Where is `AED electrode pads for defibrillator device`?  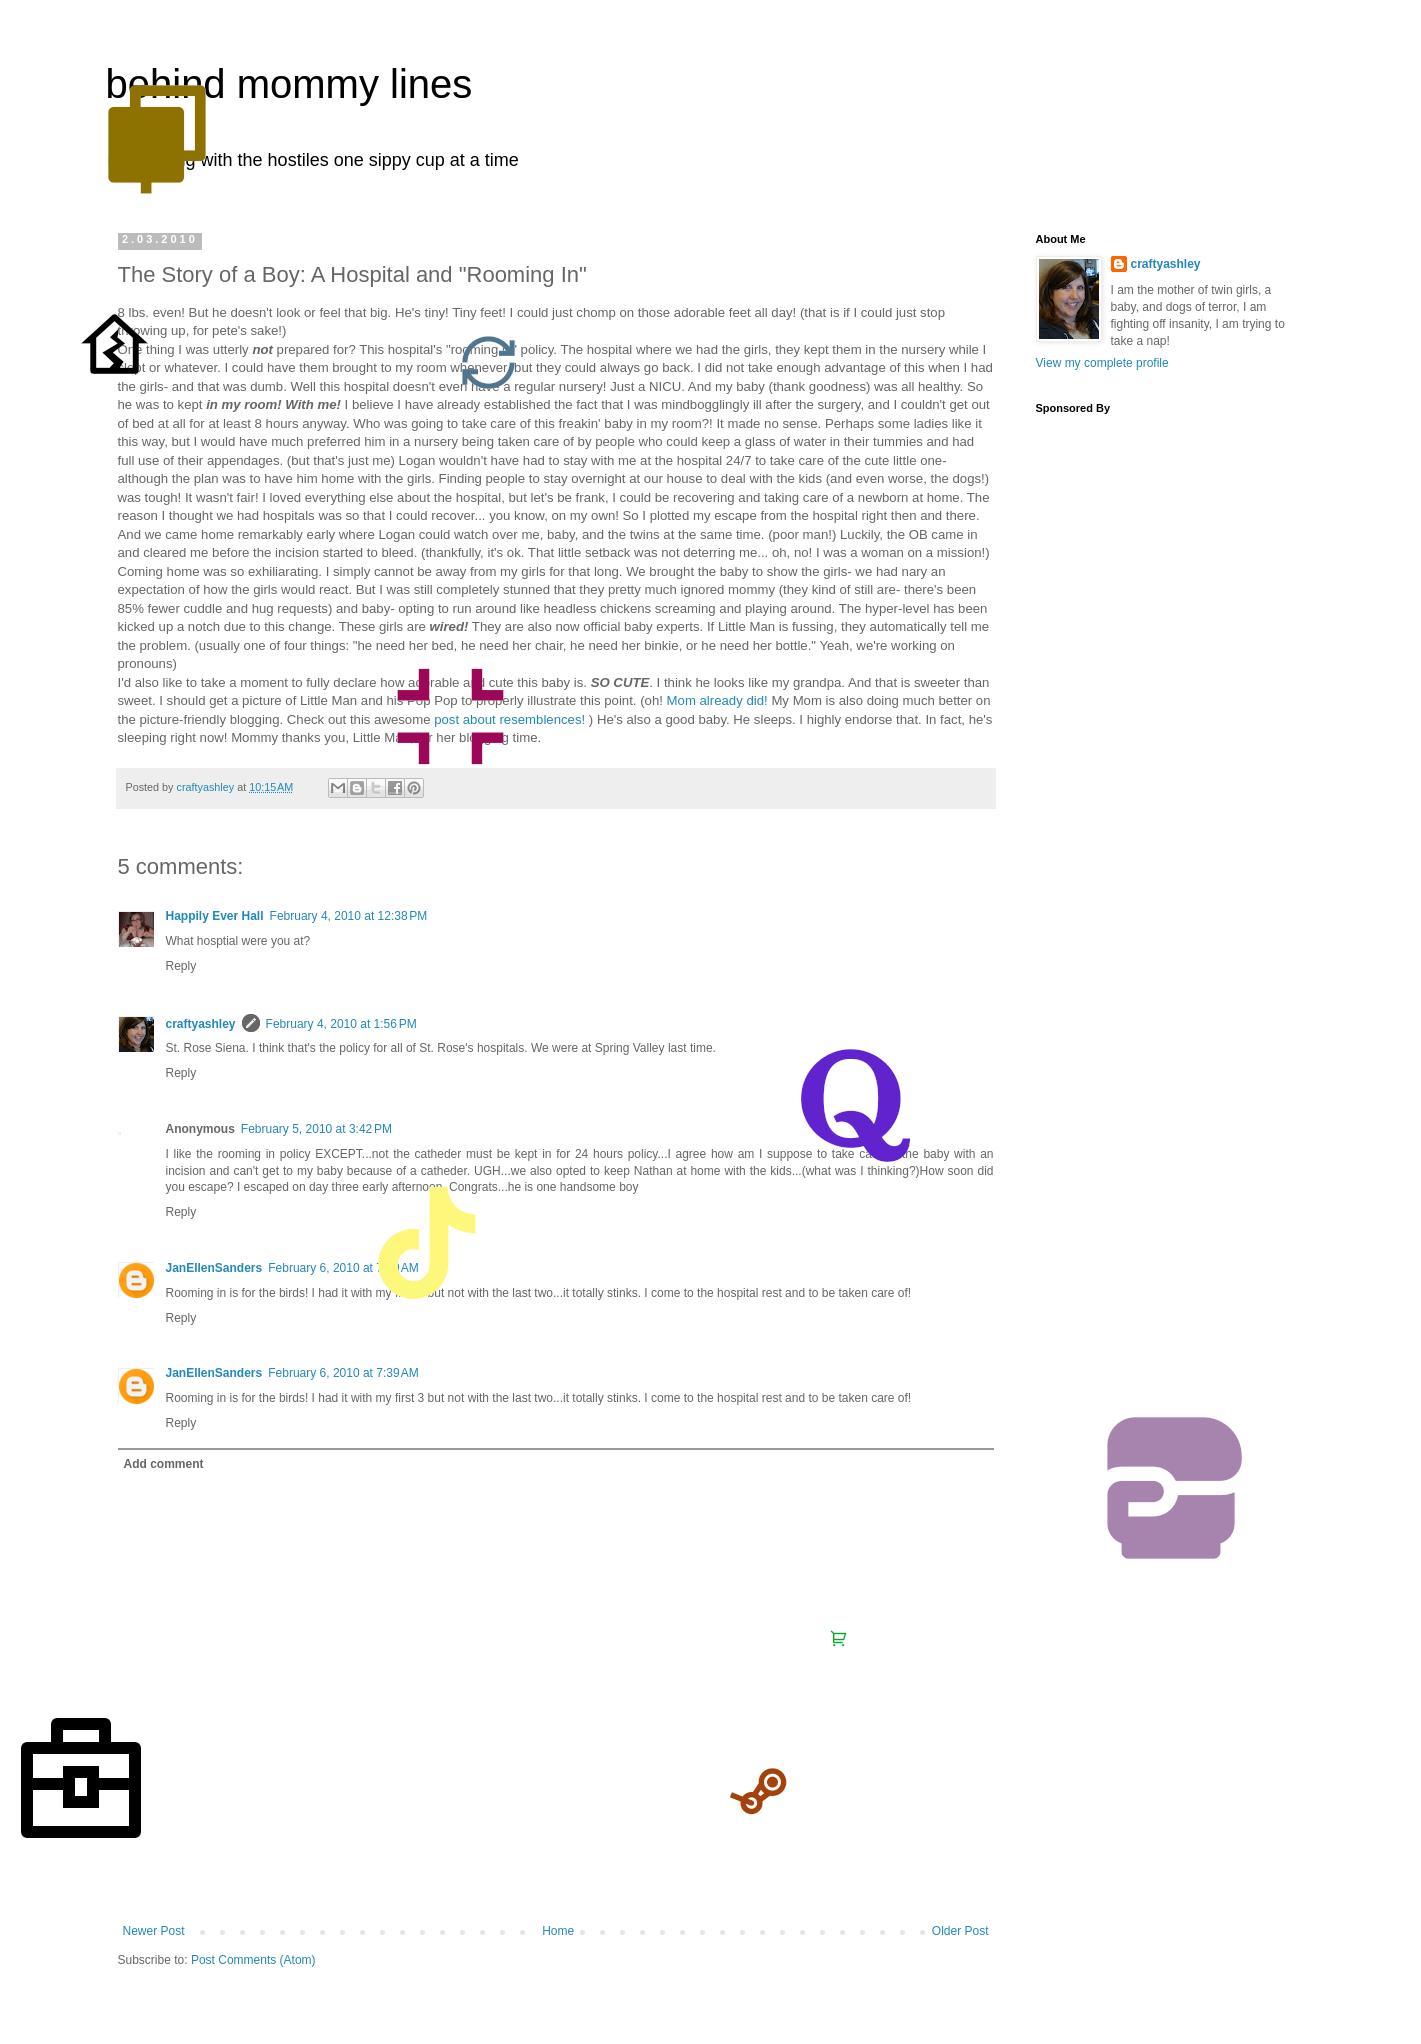 AED electrode pads for defibrillator device is located at coordinates (157, 134).